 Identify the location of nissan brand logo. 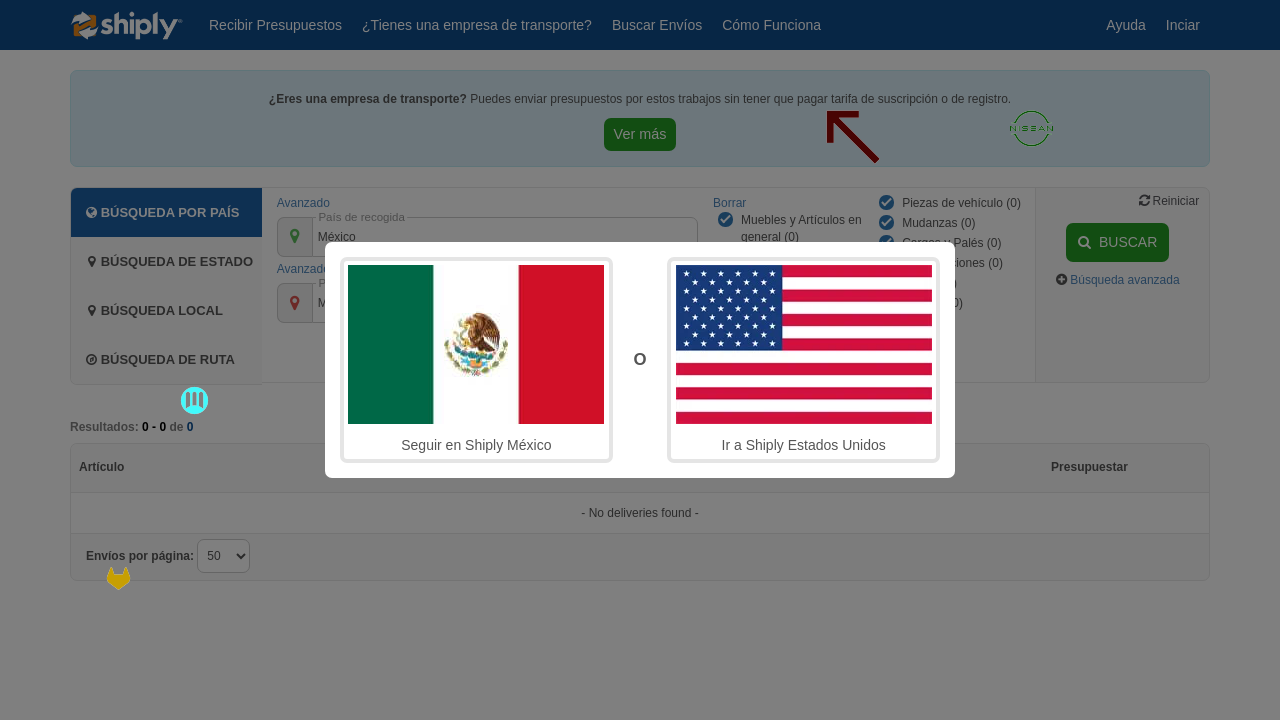
(1031, 128).